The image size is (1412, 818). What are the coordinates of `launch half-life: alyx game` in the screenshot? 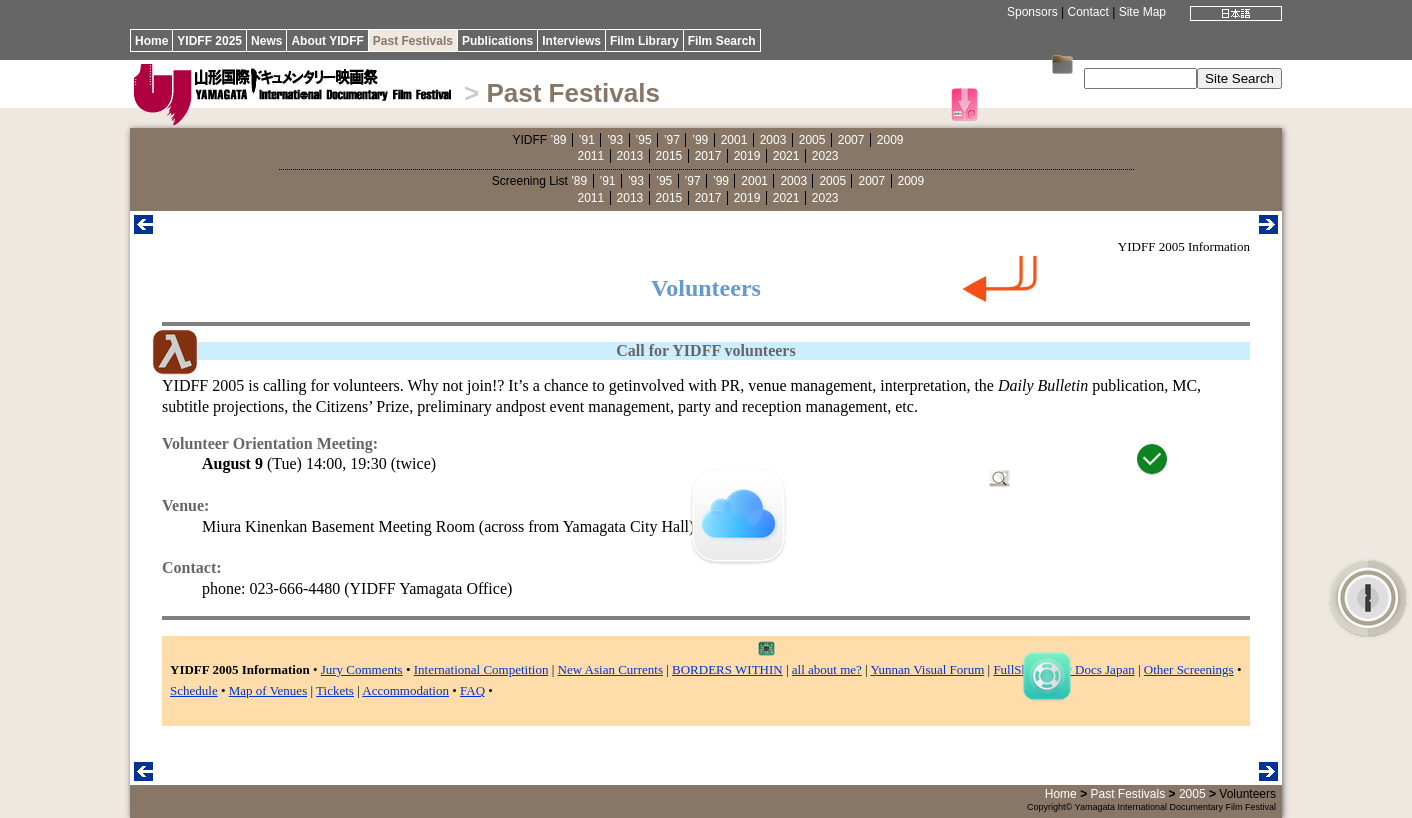 It's located at (175, 352).